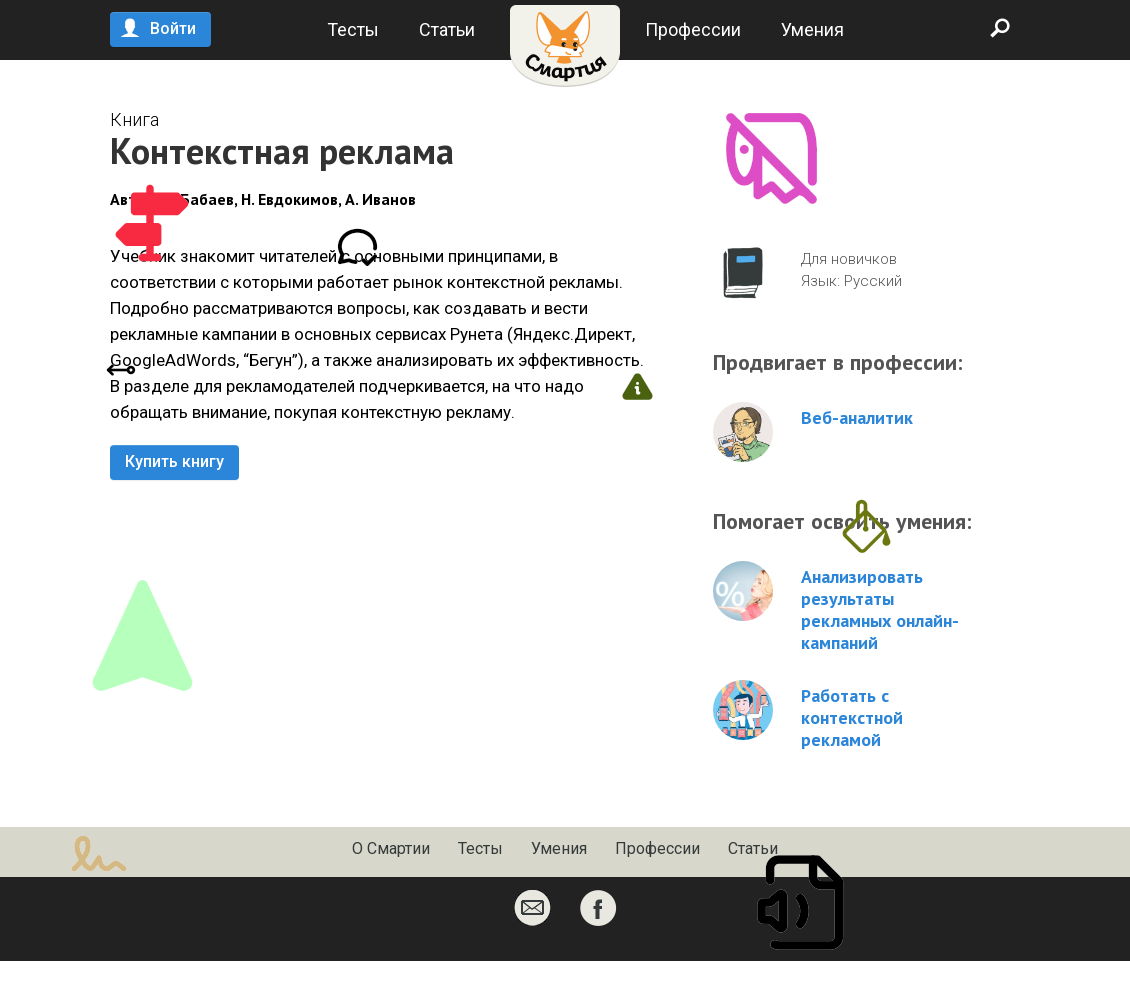  I want to click on view important information or notice, so click(637, 387).